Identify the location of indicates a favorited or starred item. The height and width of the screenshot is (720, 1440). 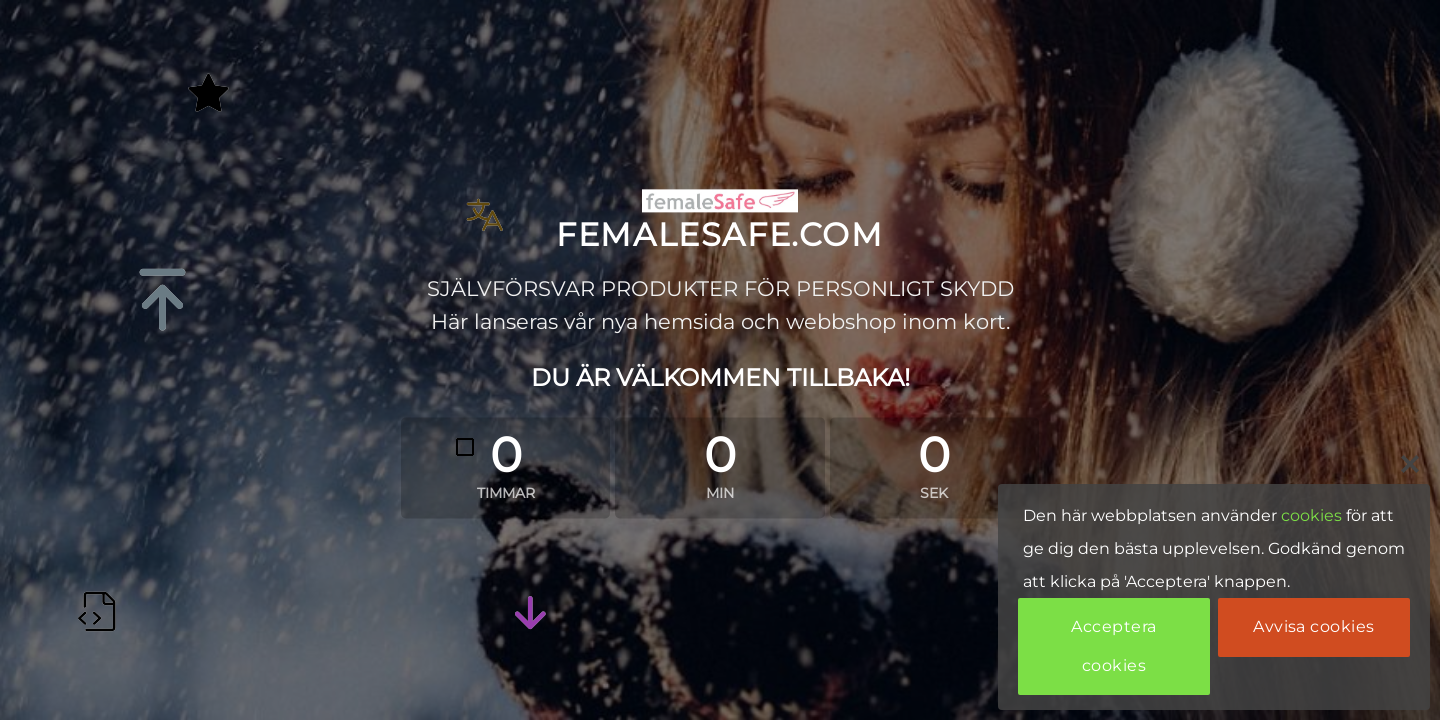
(208, 94).